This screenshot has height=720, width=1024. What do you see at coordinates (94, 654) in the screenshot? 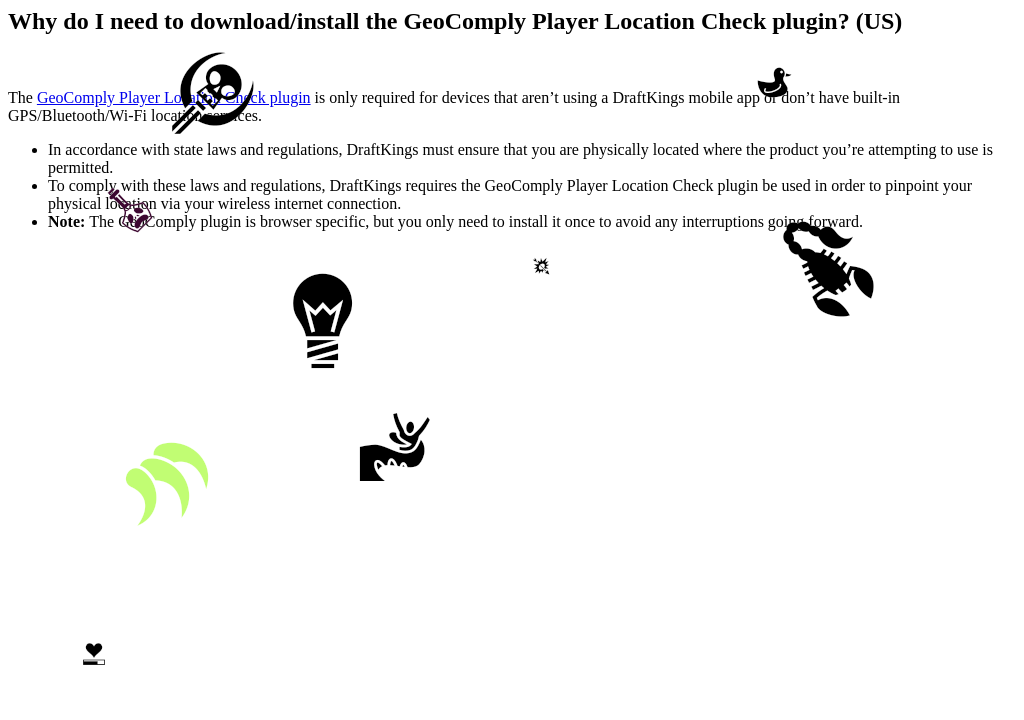
I see `player health or life remaining` at bounding box center [94, 654].